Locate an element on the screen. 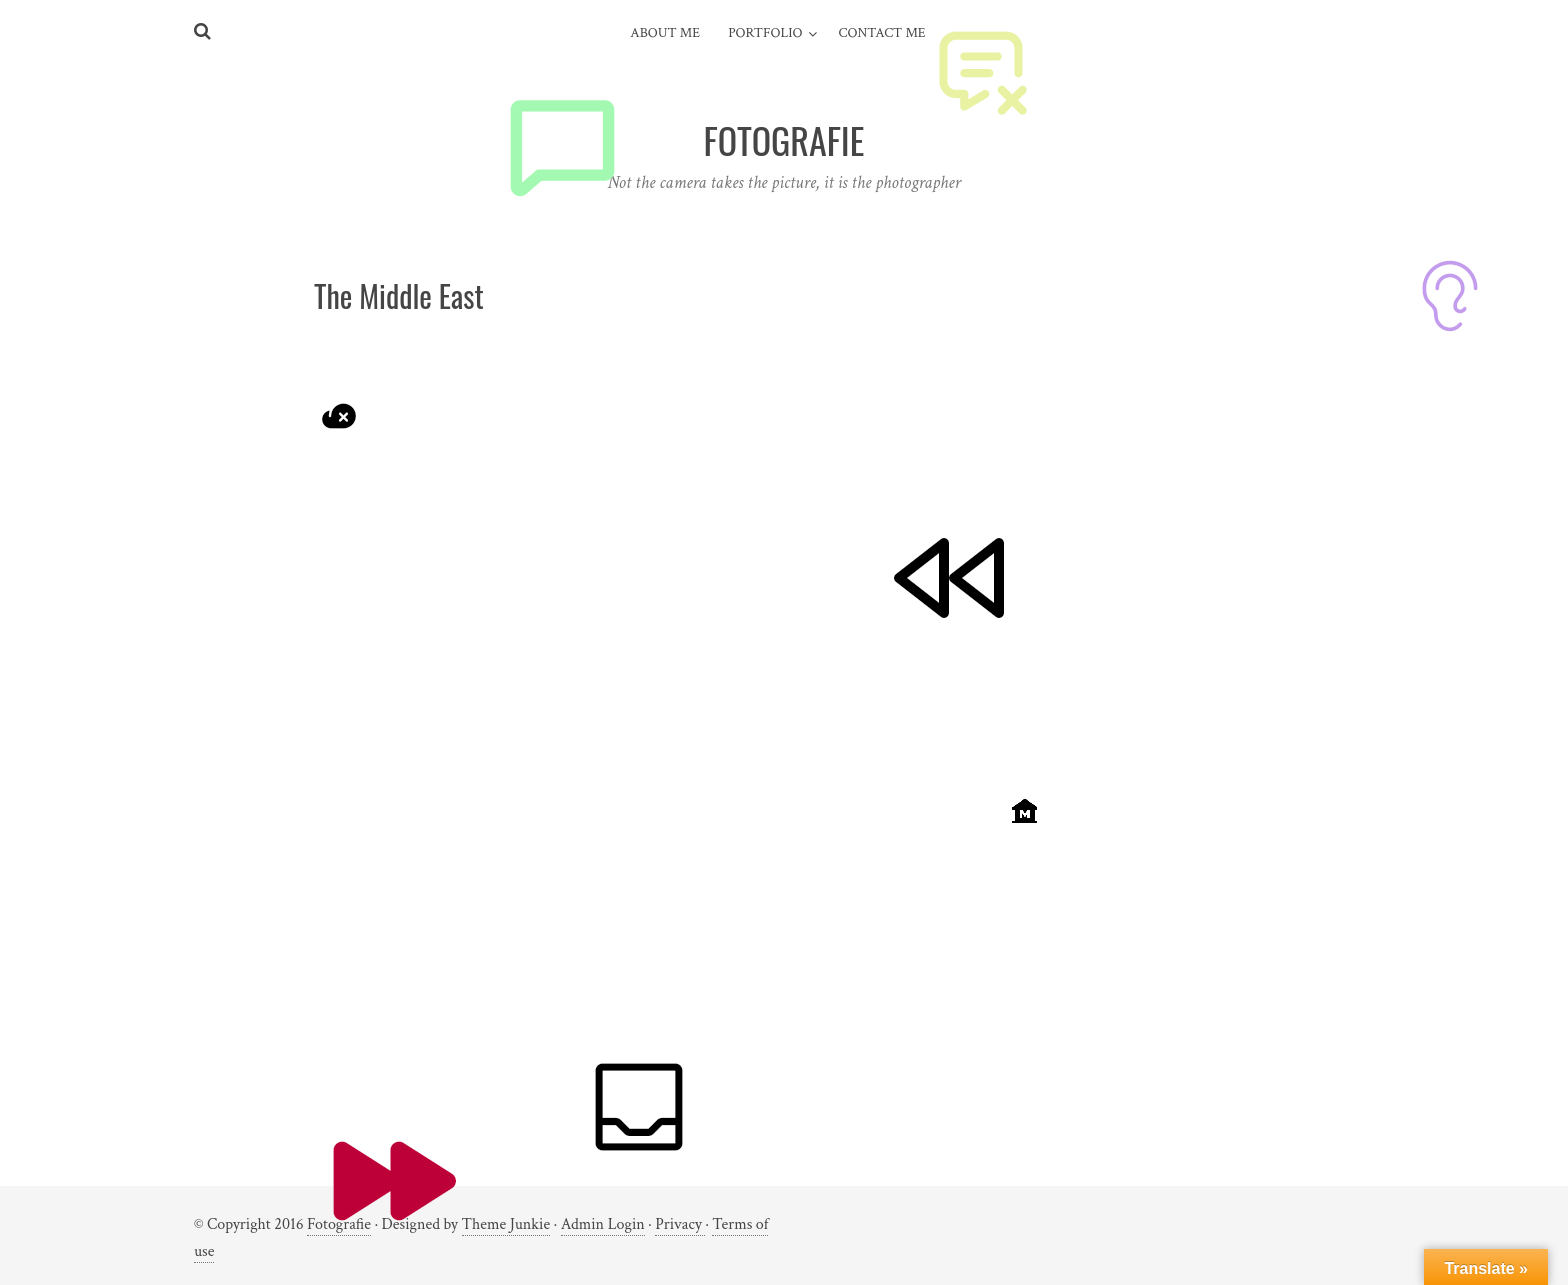 This screenshot has height=1285, width=1568. view nearby museums on the map is located at coordinates (1025, 811).